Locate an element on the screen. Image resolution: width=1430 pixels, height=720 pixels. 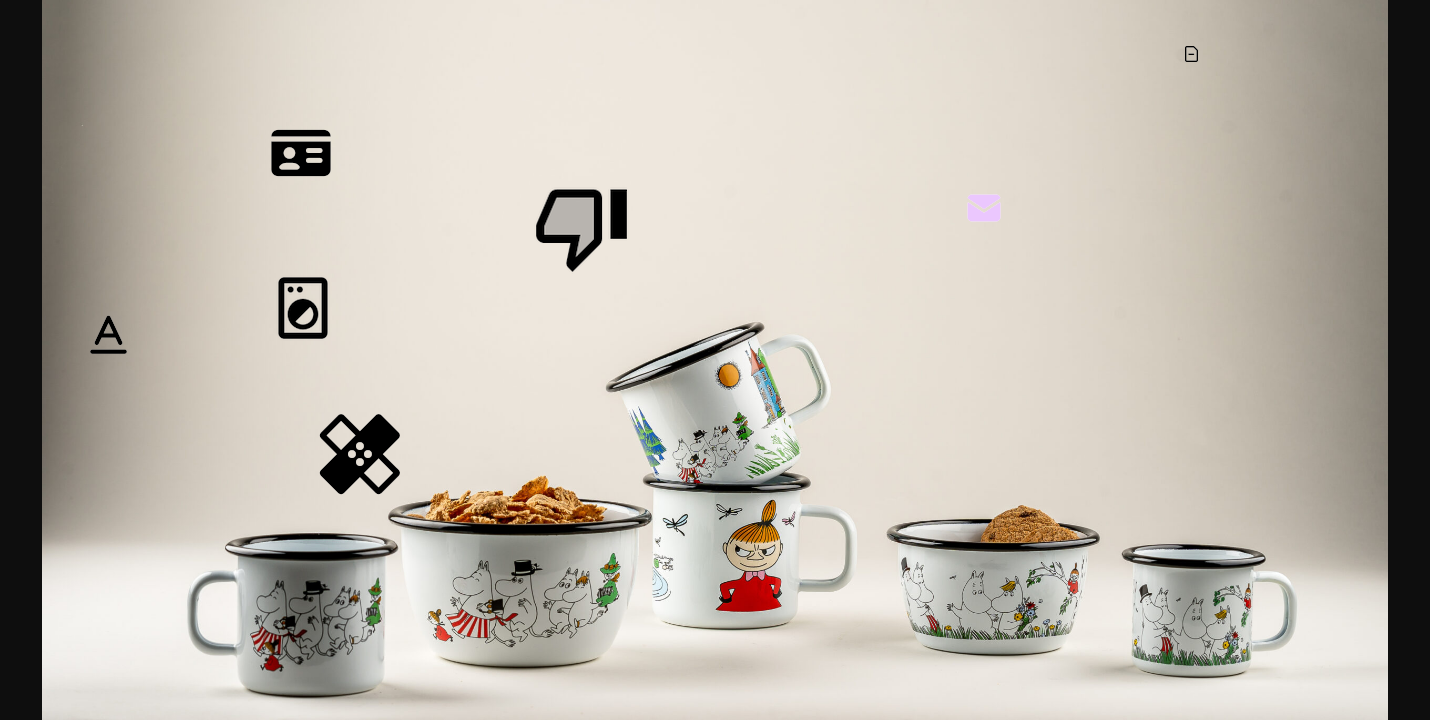
find nearby laundromat or laundry services is located at coordinates (303, 308).